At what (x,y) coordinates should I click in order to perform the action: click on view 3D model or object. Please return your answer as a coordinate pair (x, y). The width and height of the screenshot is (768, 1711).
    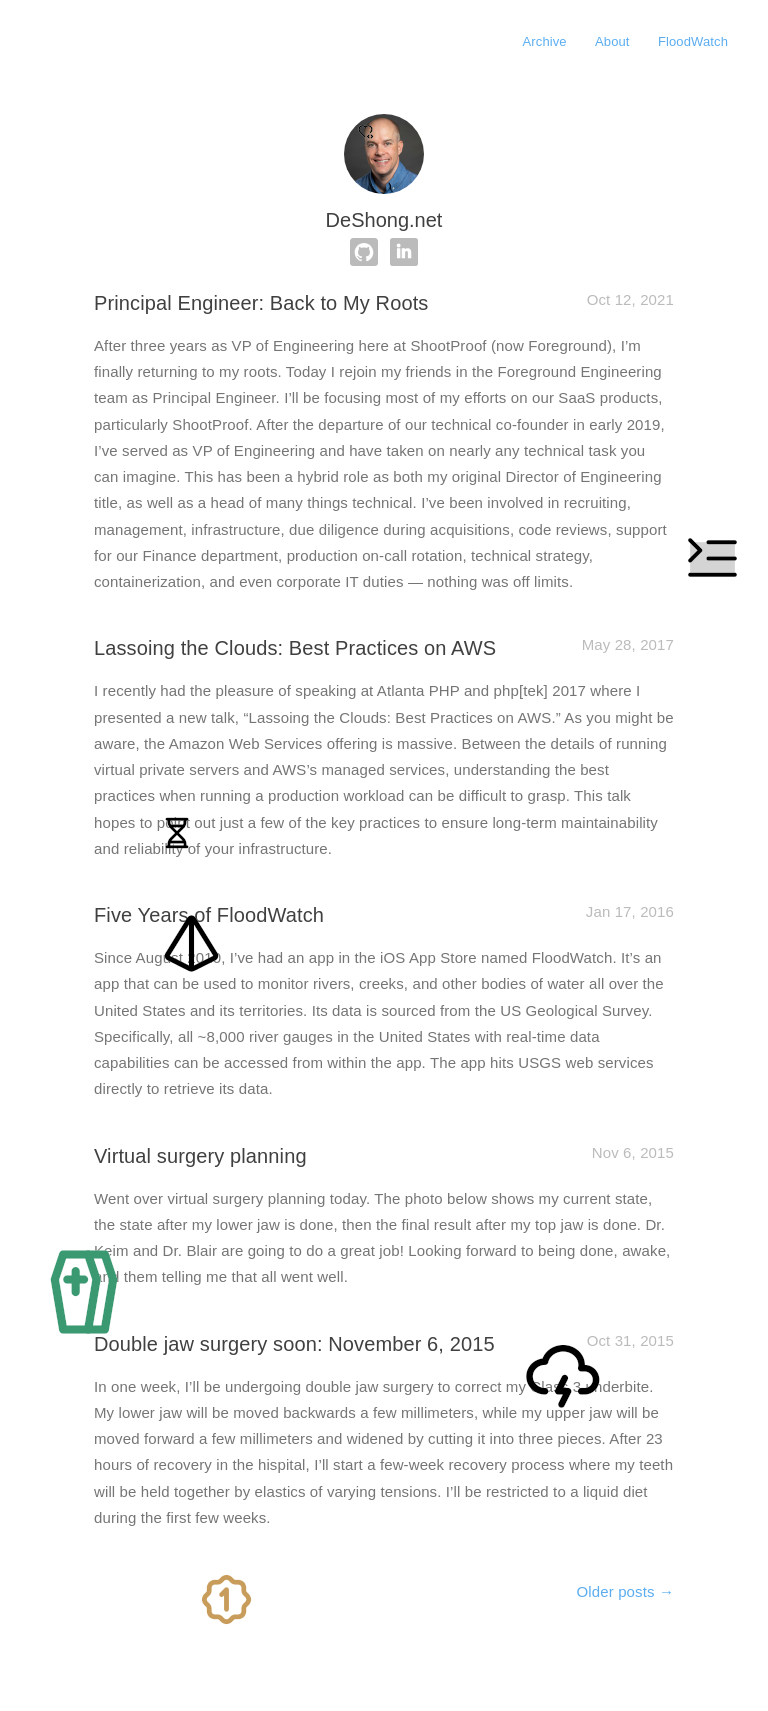
    Looking at the image, I should click on (191, 943).